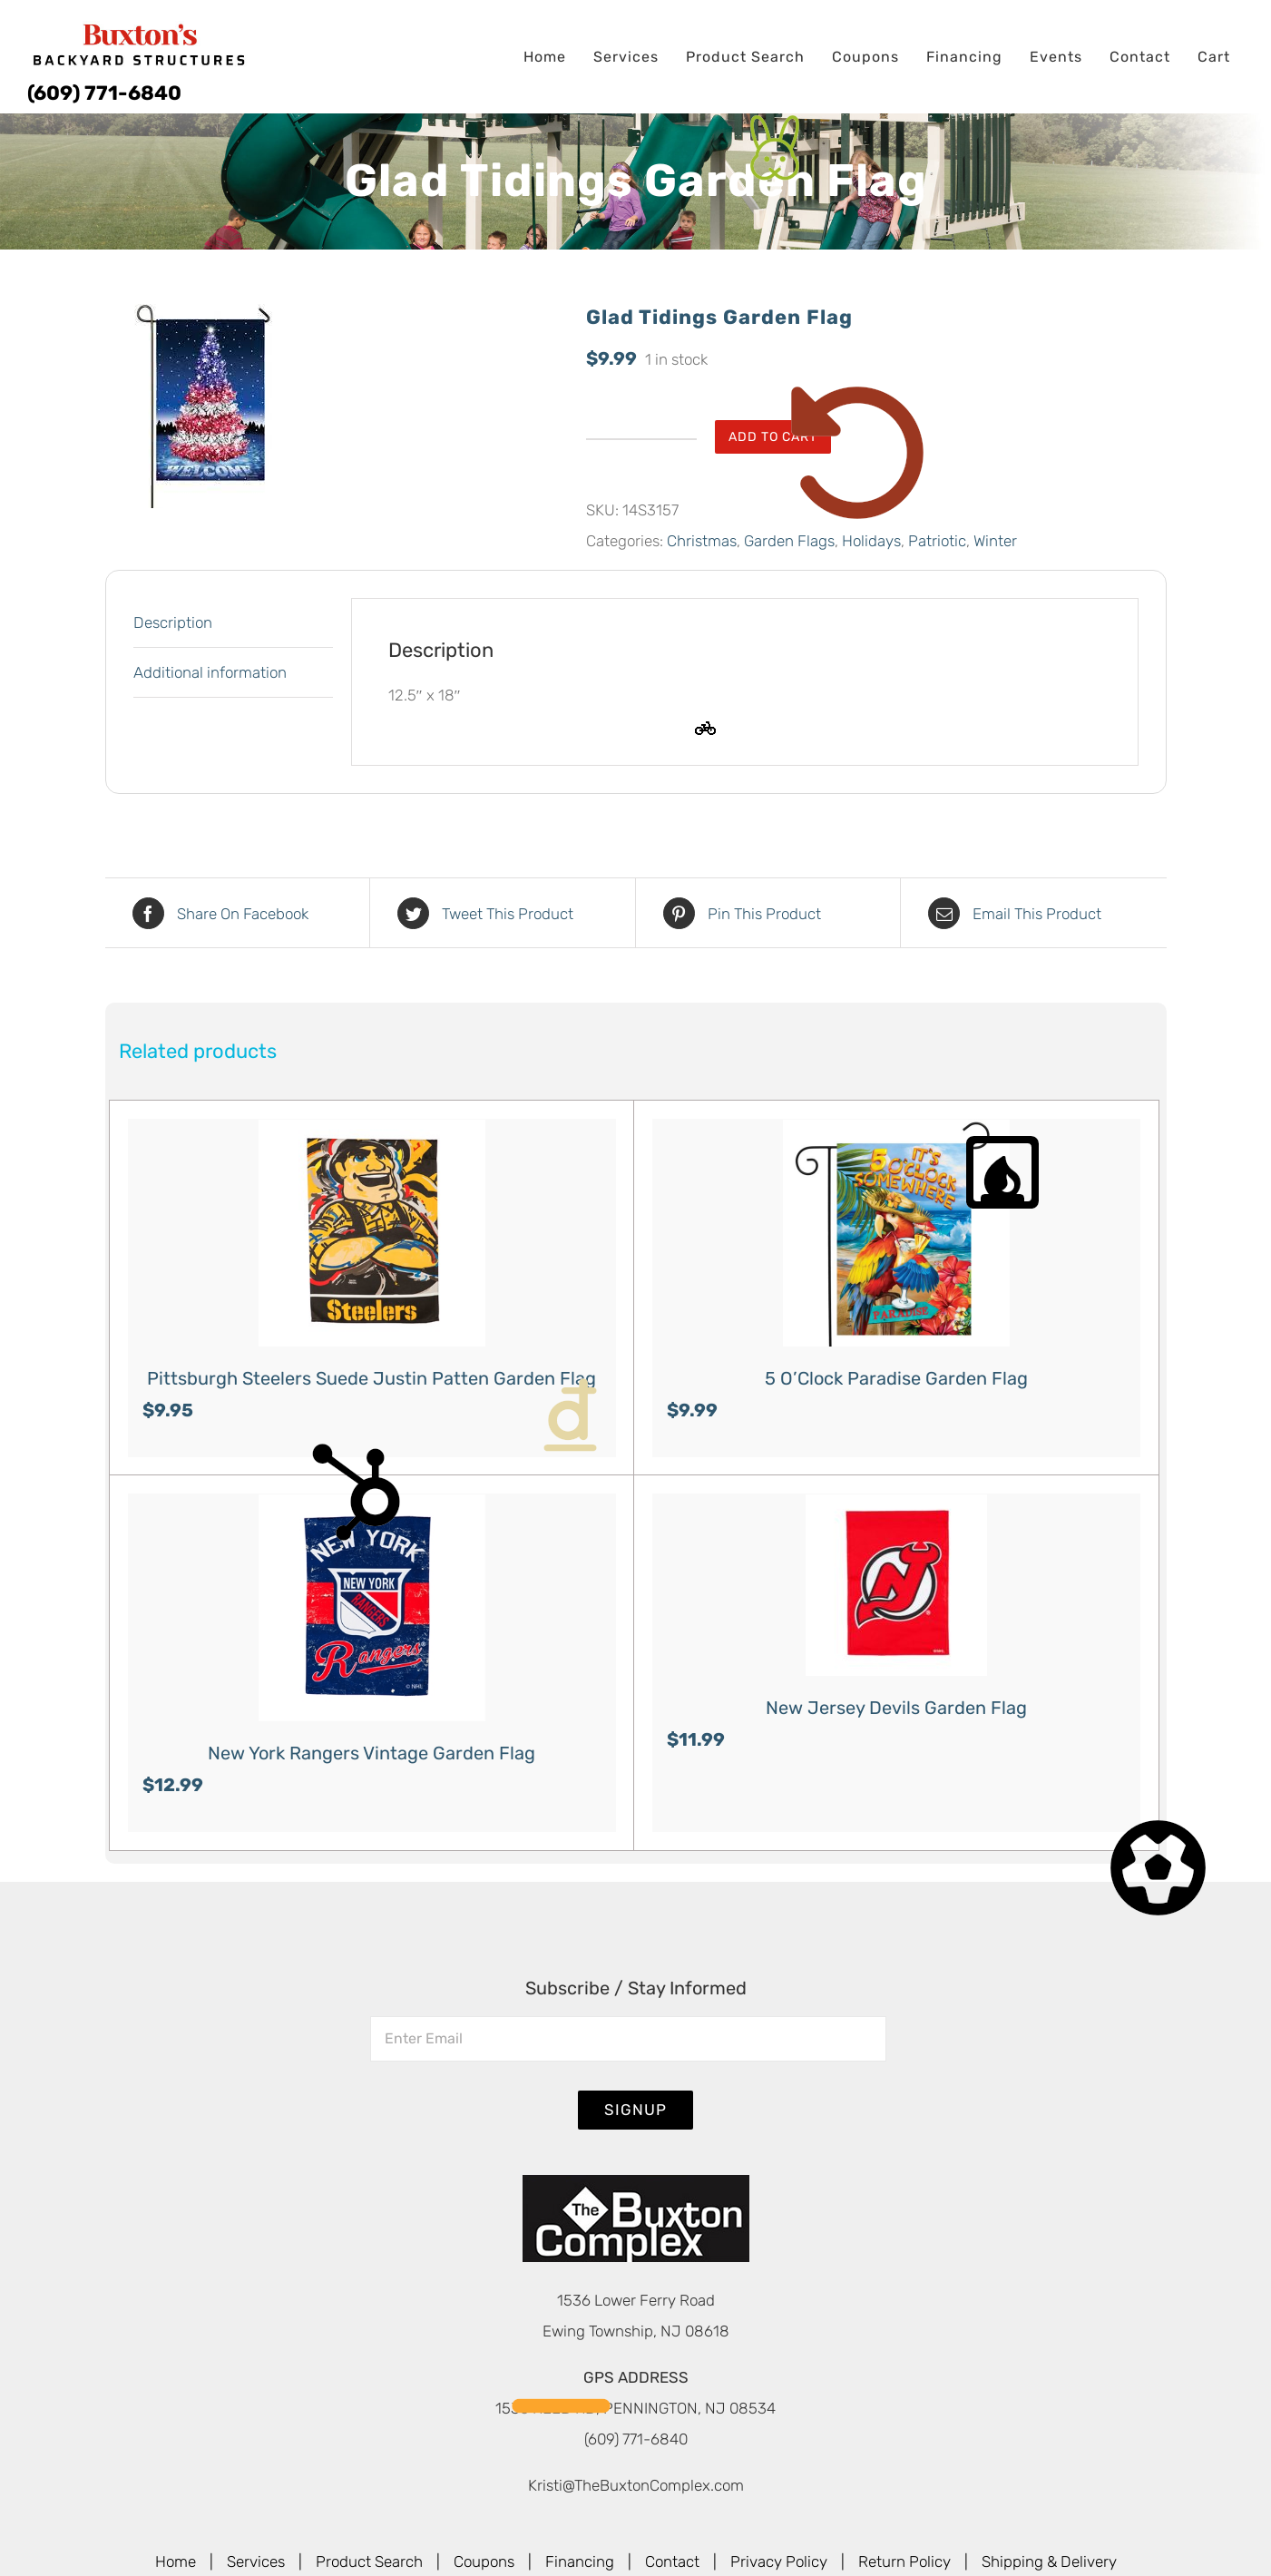 This screenshot has width=1271, height=2576. Describe the element at coordinates (705, 728) in the screenshot. I see `access bike routes or cycling directions` at that location.